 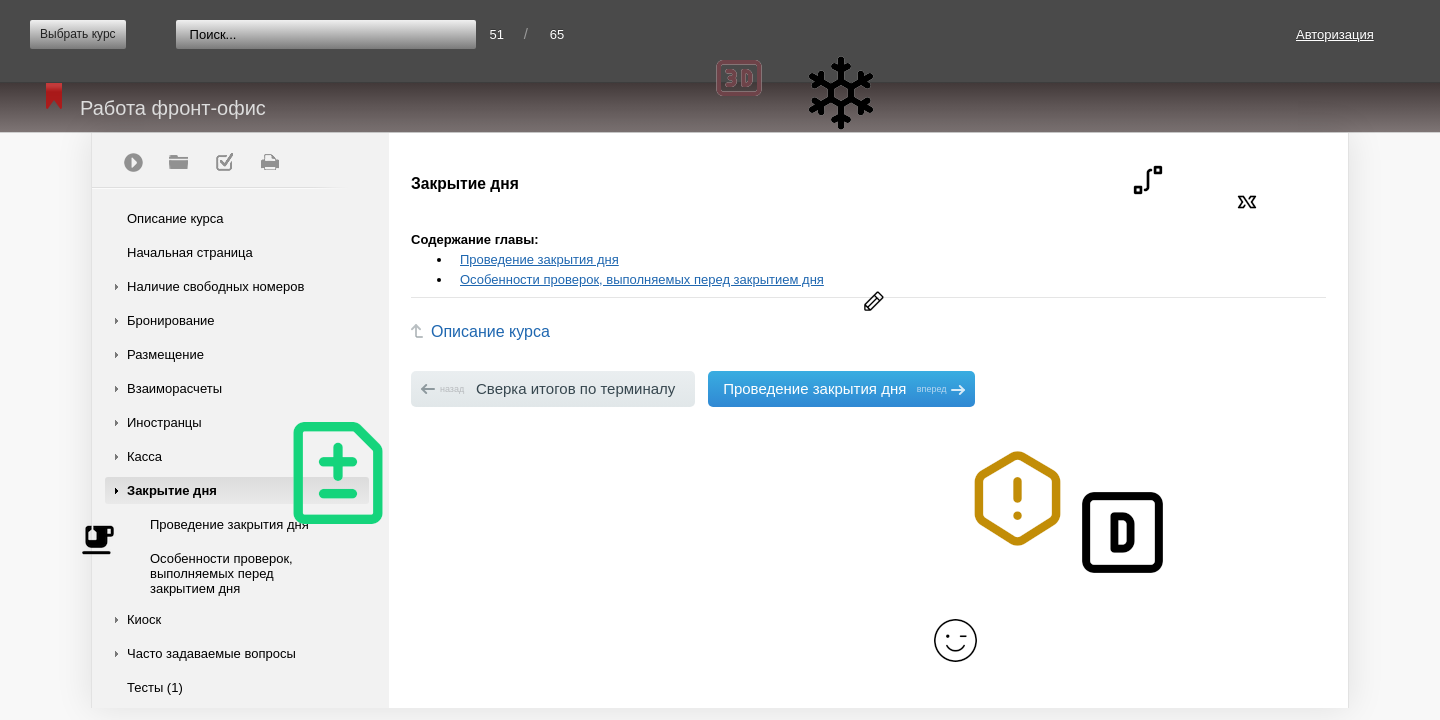 What do you see at coordinates (1122, 532) in the screenshot?
I see `indicates a "D" grade or rating` at bounding box center [1122, 532].